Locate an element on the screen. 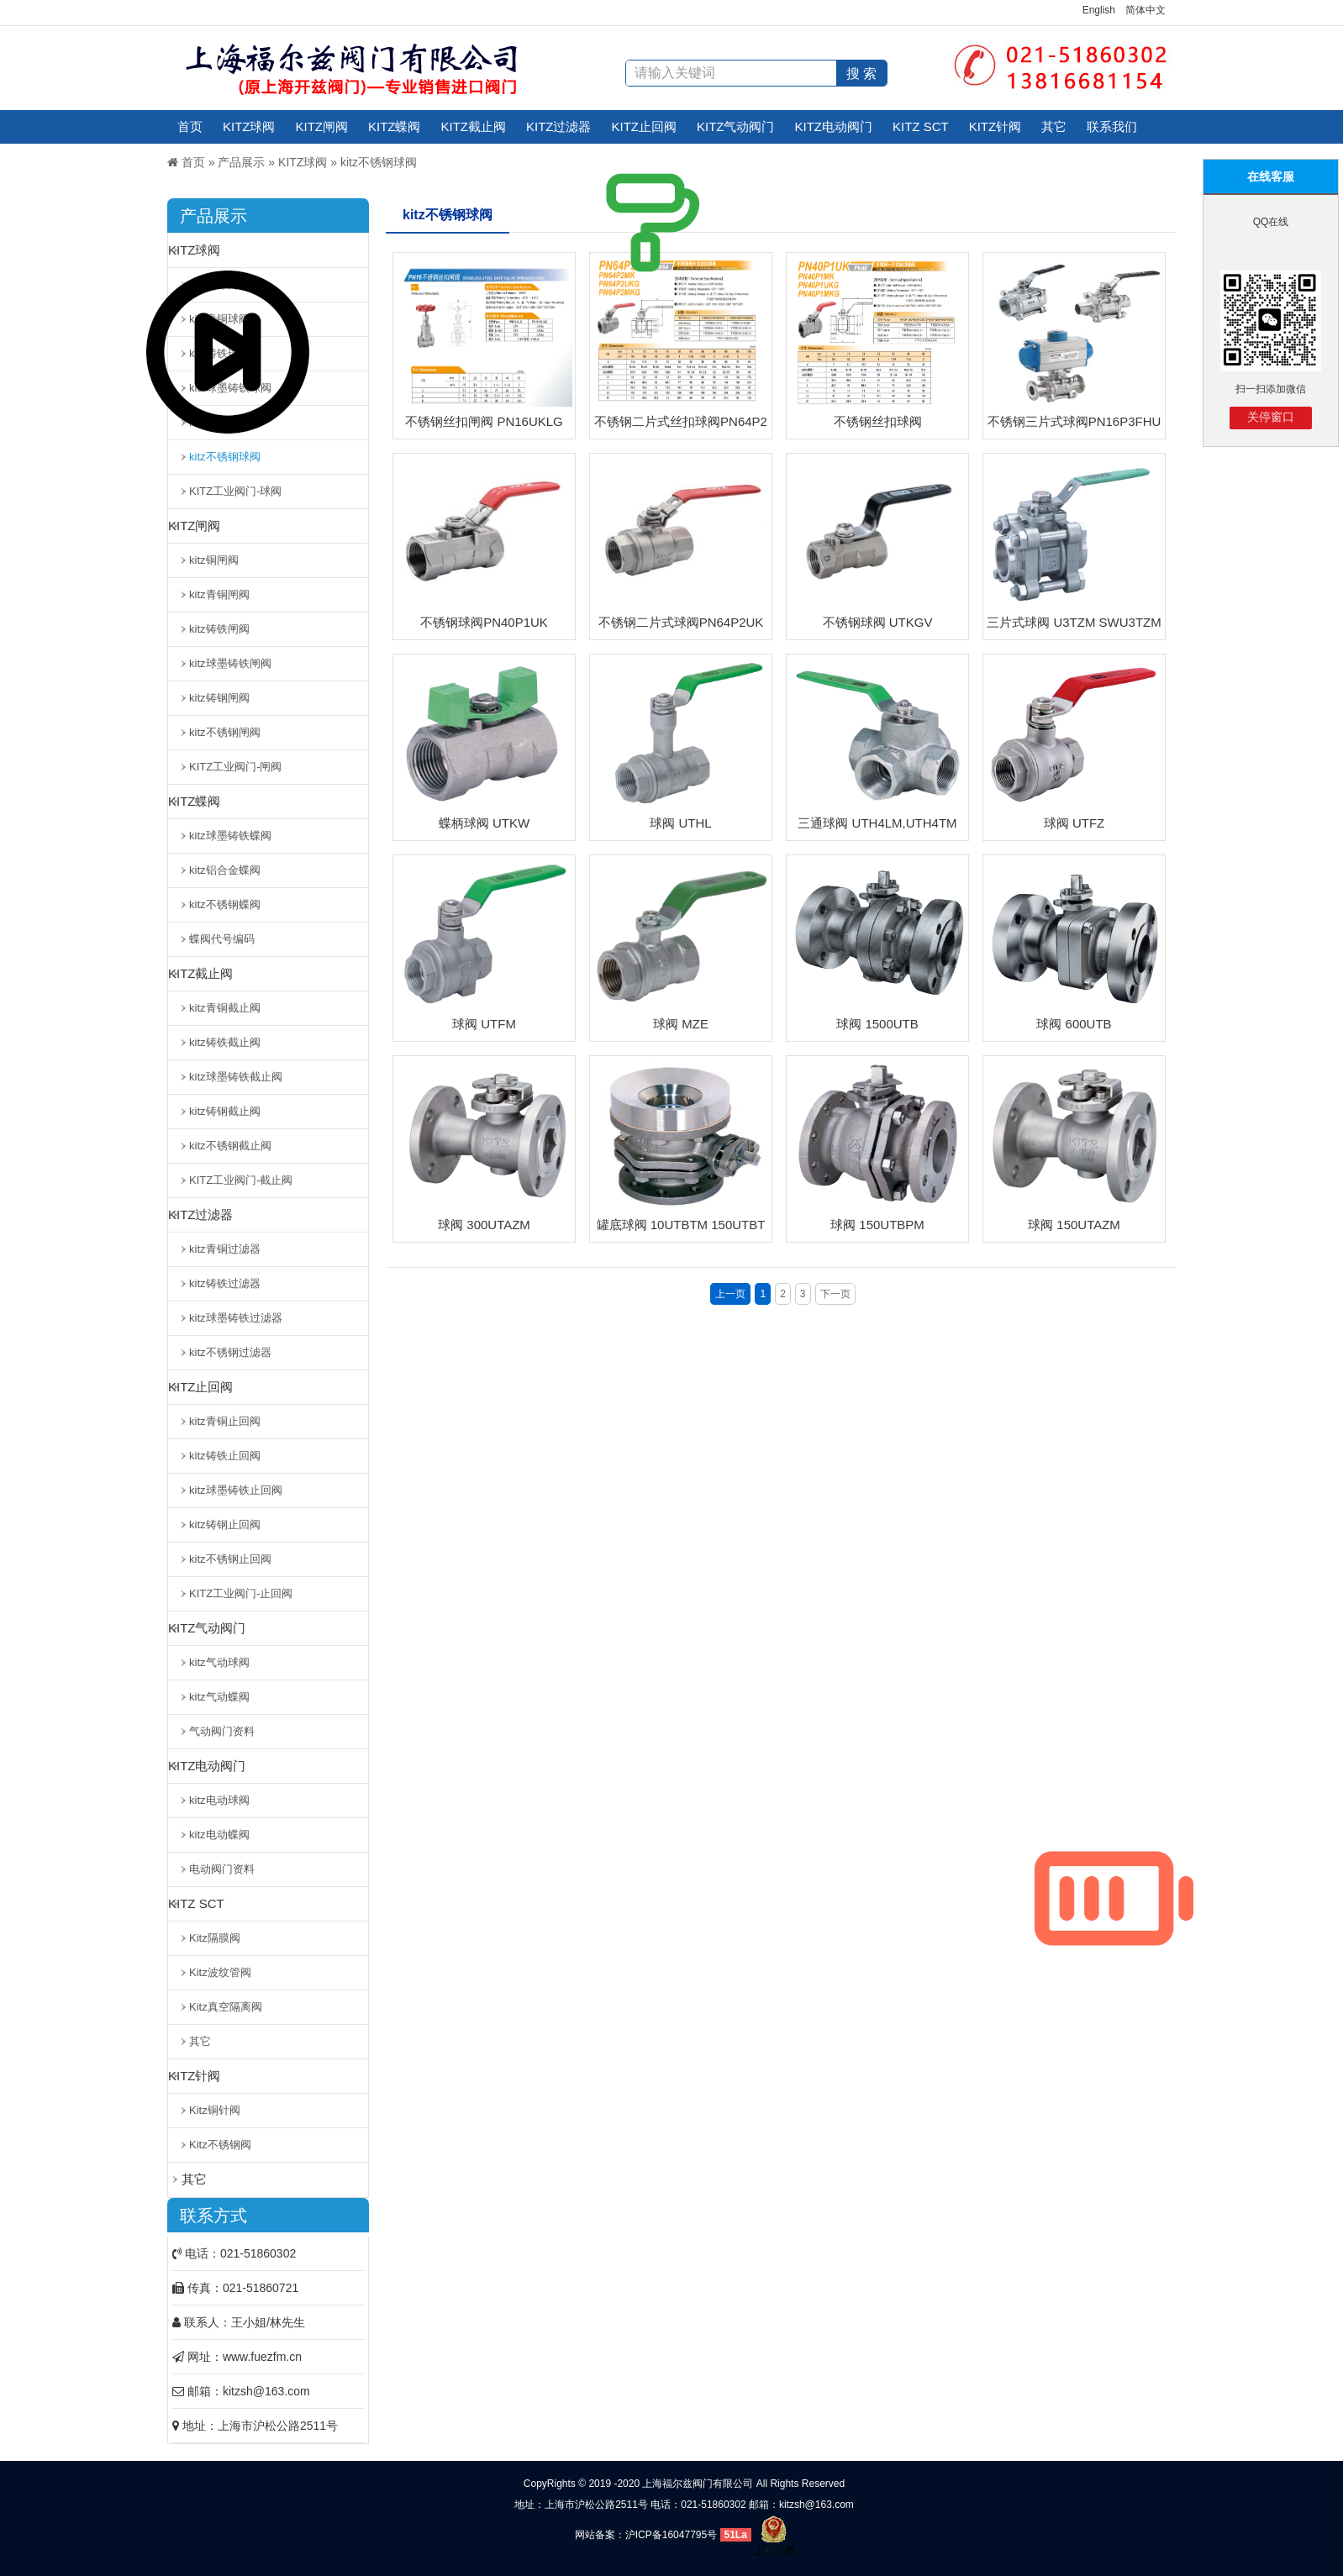 This screenshot has height=2576, width=1343. access painting or drawing tools is located at coordinates (645, 223).